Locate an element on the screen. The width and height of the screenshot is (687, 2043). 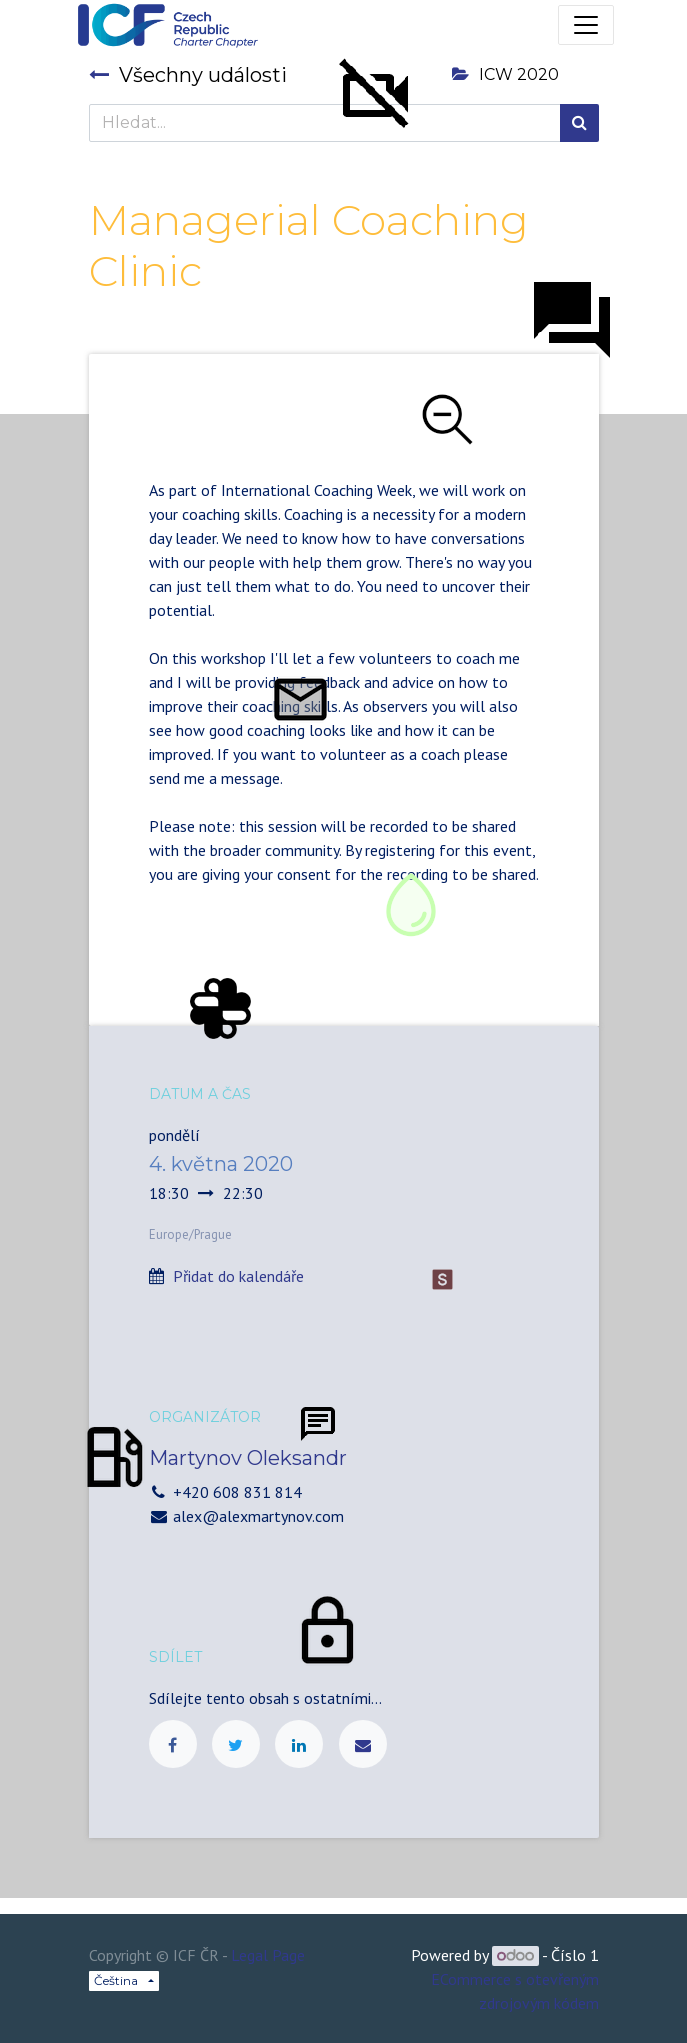
access your email inbox is located at coordinates (300, 699).